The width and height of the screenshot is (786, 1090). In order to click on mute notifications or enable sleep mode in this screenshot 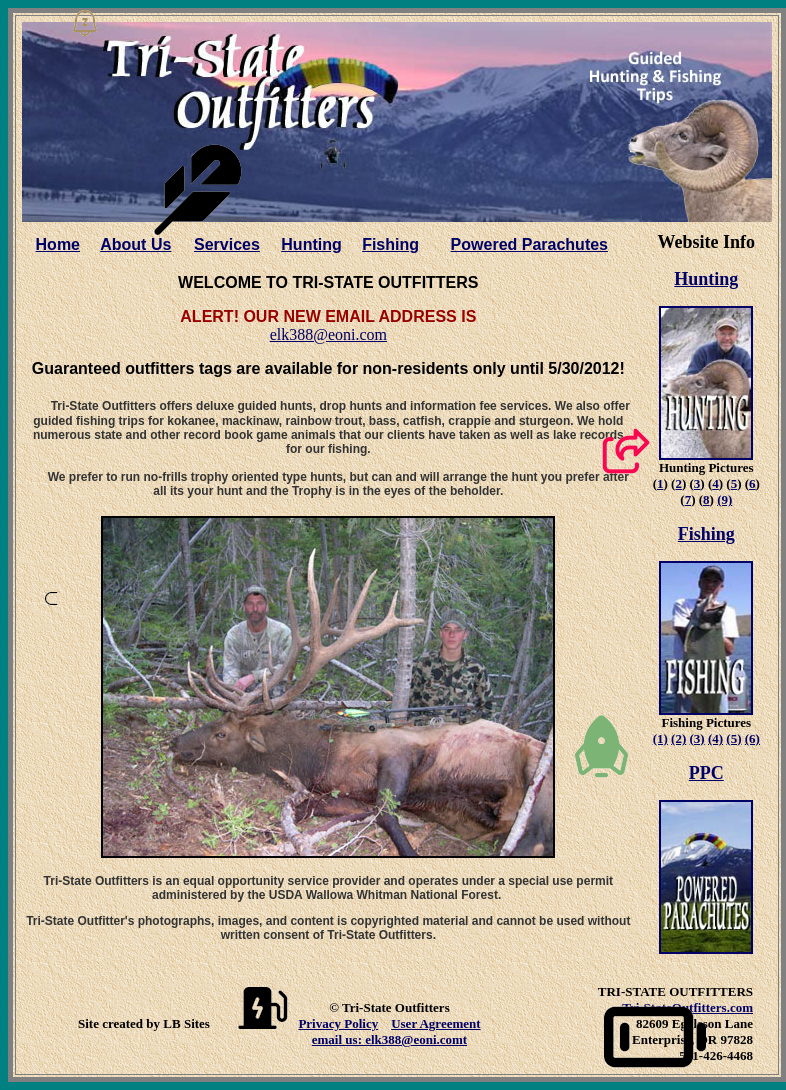, I will do `click(85, 23)`.